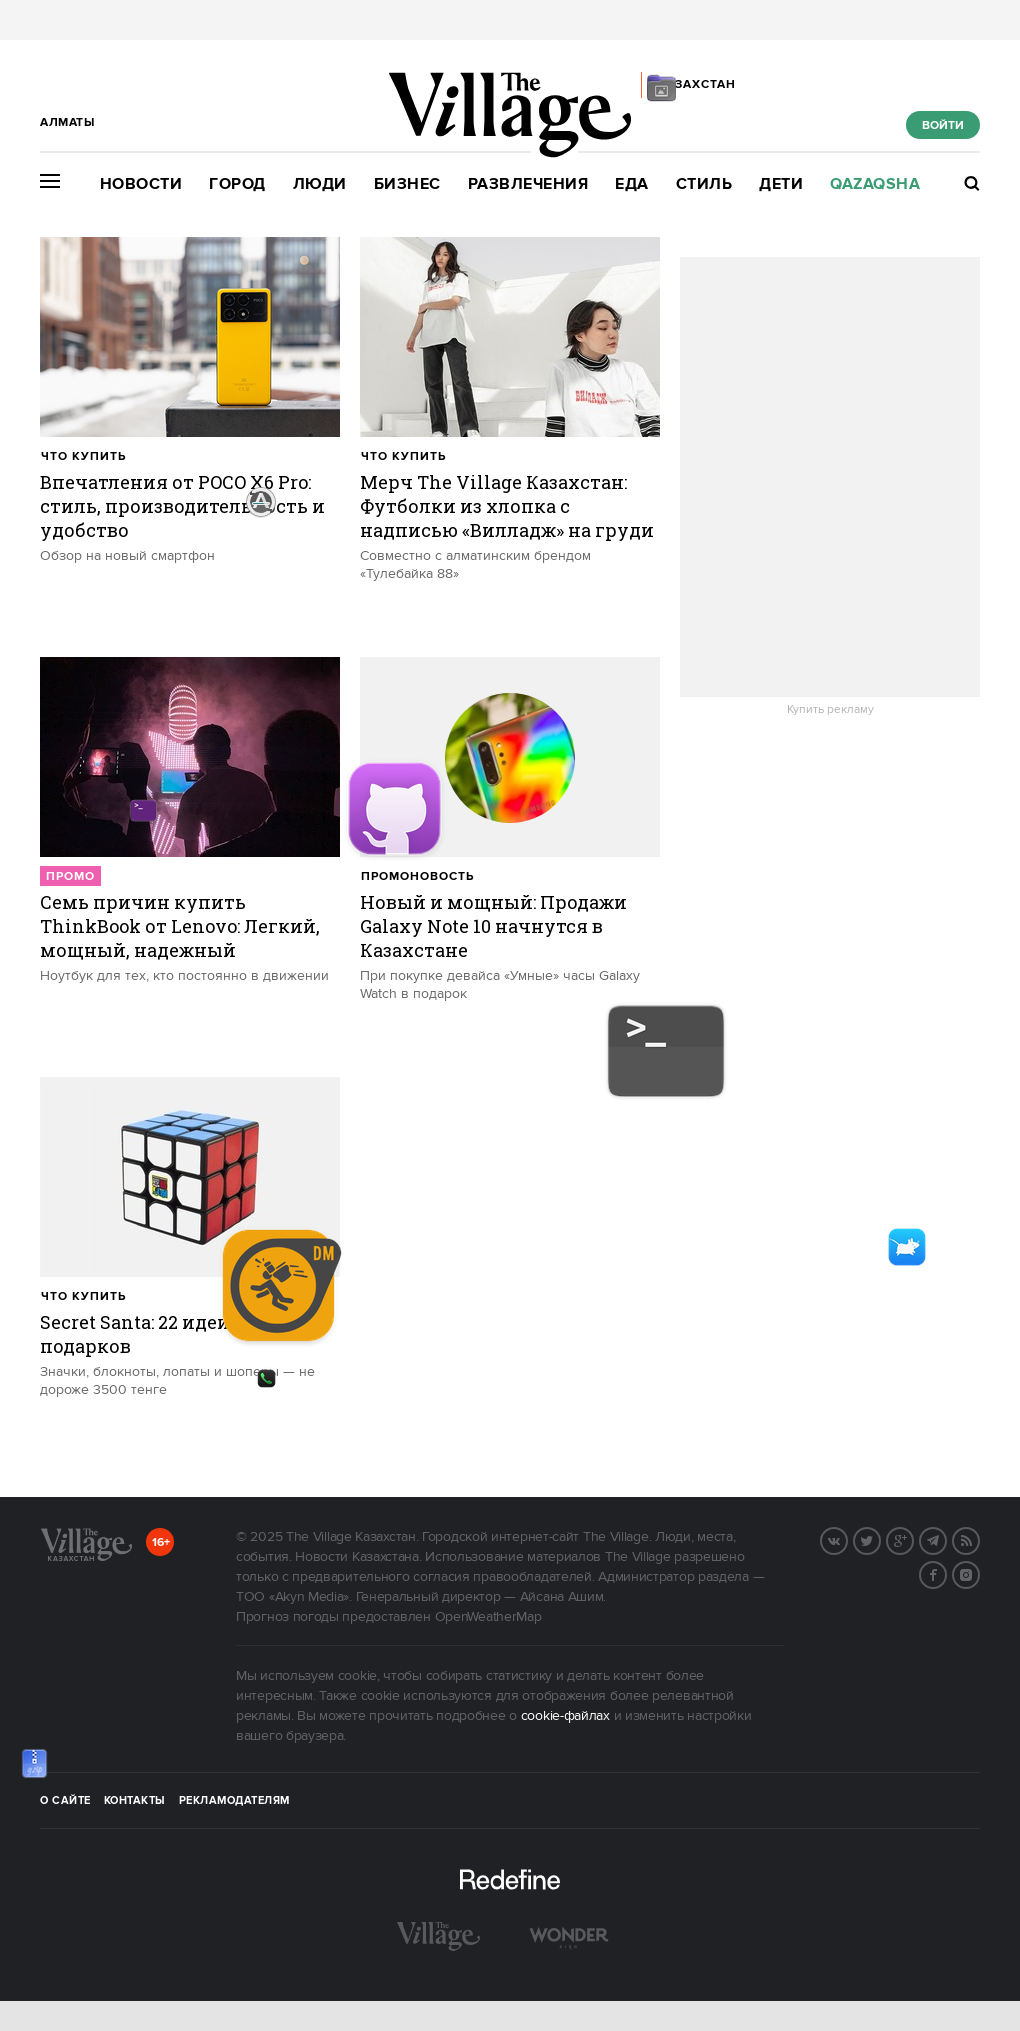 The width and height of the screenshot is (1020, 2031). Describe the element at coordinates (266, 1378) in the screenshot. I see `open the phone app to make or receive calls` at that location.